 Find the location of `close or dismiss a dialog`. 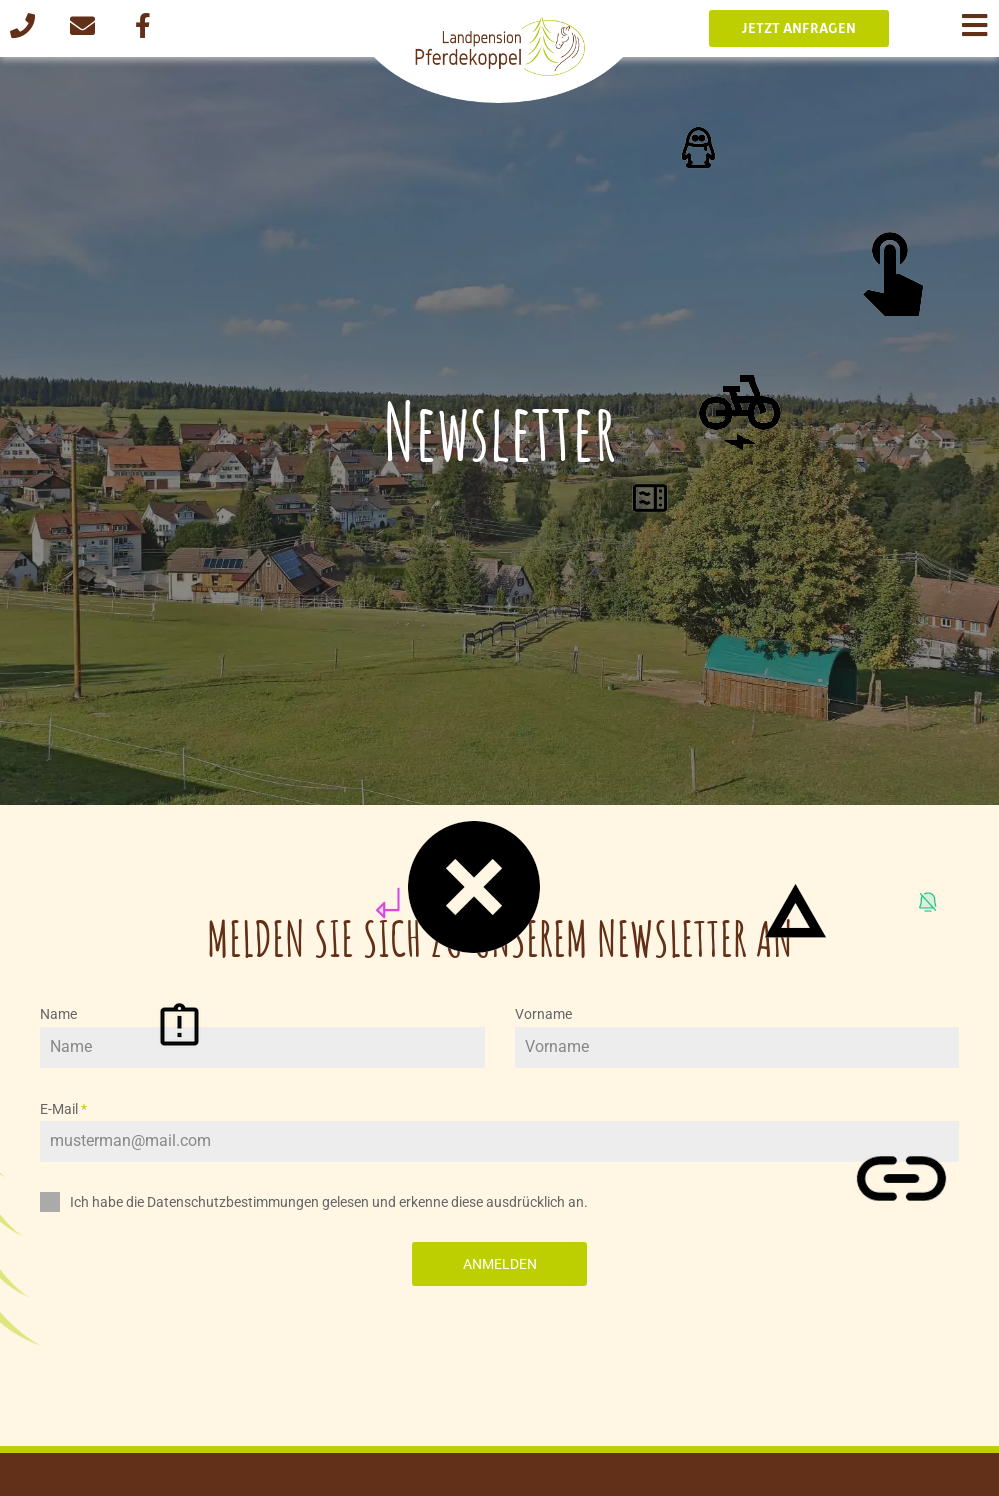

close or dismiss a dialog is located at coordinates (474, 887).